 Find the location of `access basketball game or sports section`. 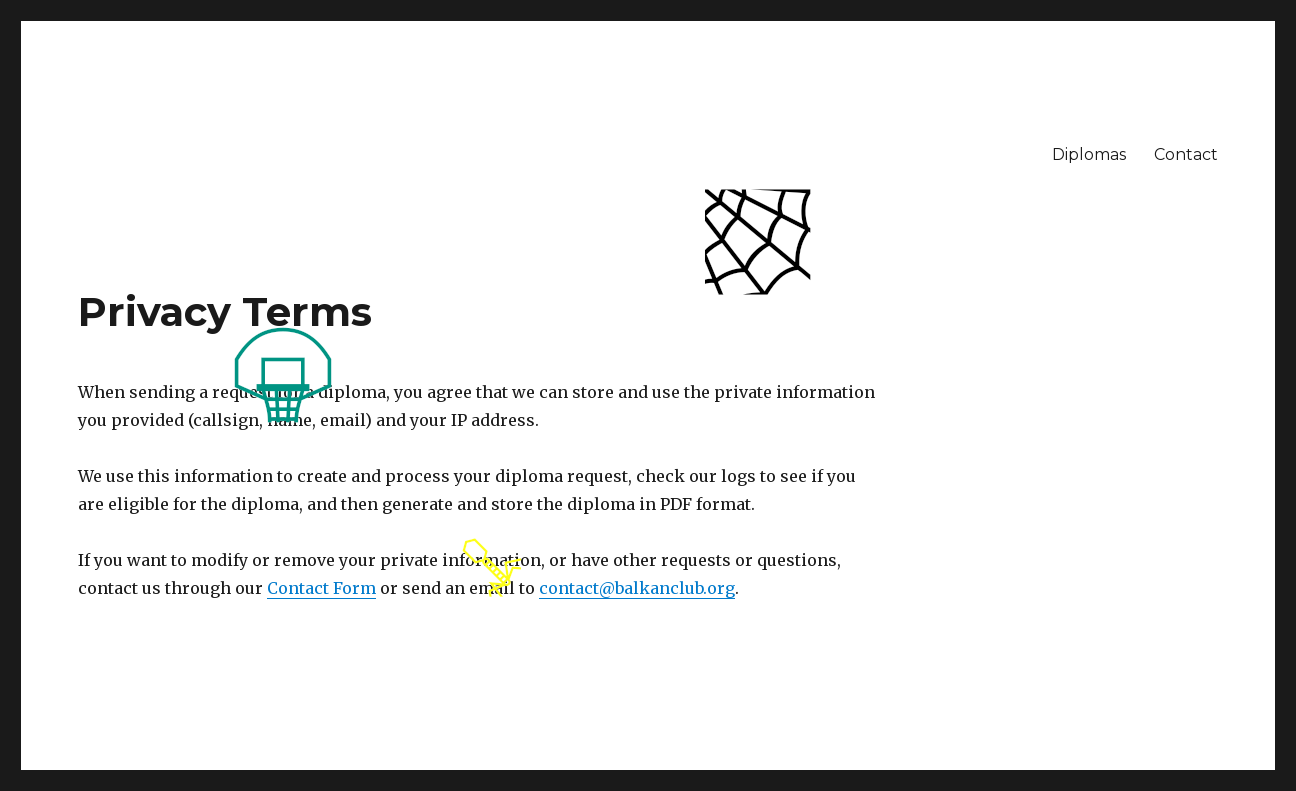

access basketball game or sports section is located at coordinates (283, 376).